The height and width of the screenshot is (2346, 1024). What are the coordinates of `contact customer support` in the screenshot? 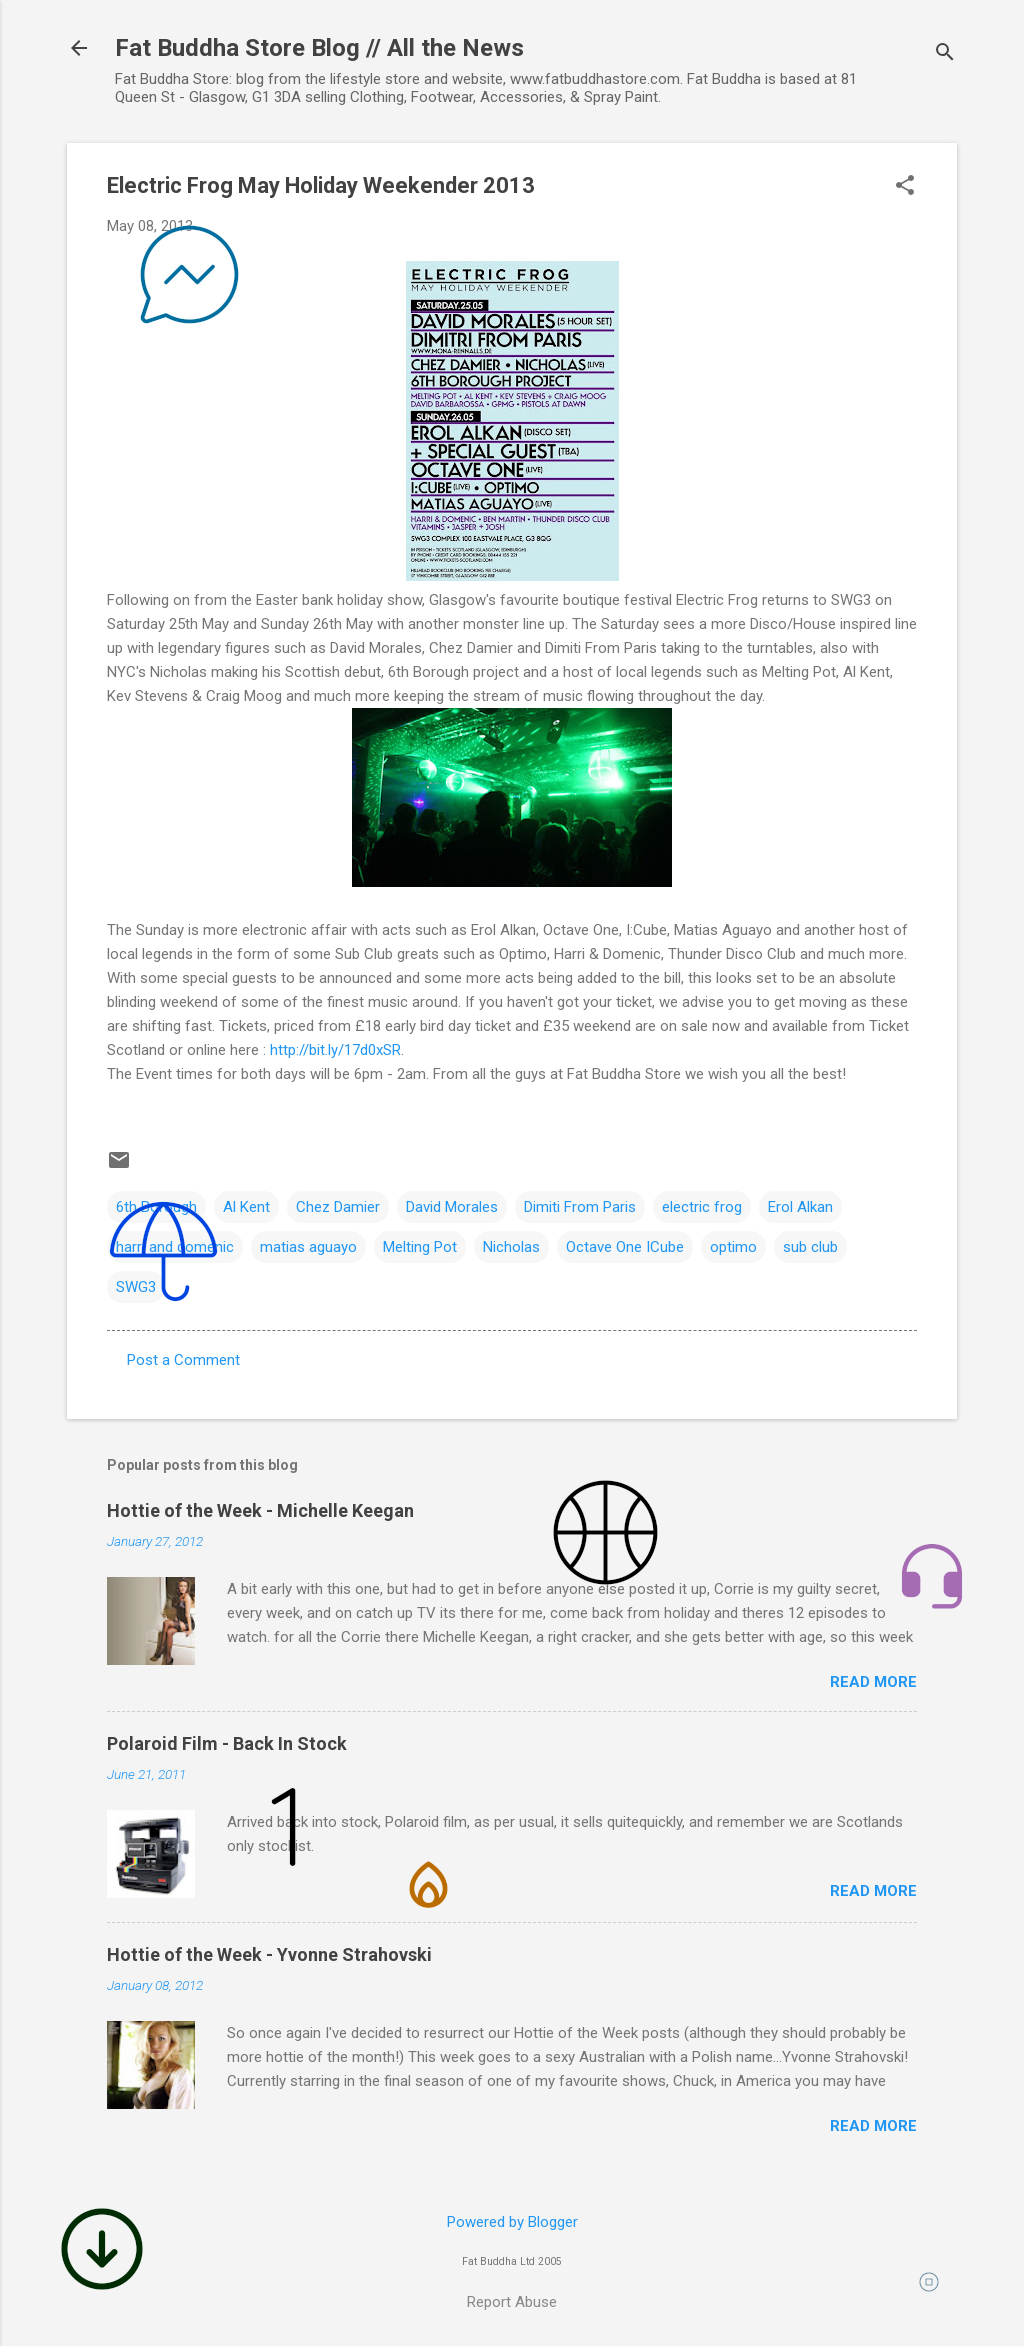 It's located at (932, 1574).